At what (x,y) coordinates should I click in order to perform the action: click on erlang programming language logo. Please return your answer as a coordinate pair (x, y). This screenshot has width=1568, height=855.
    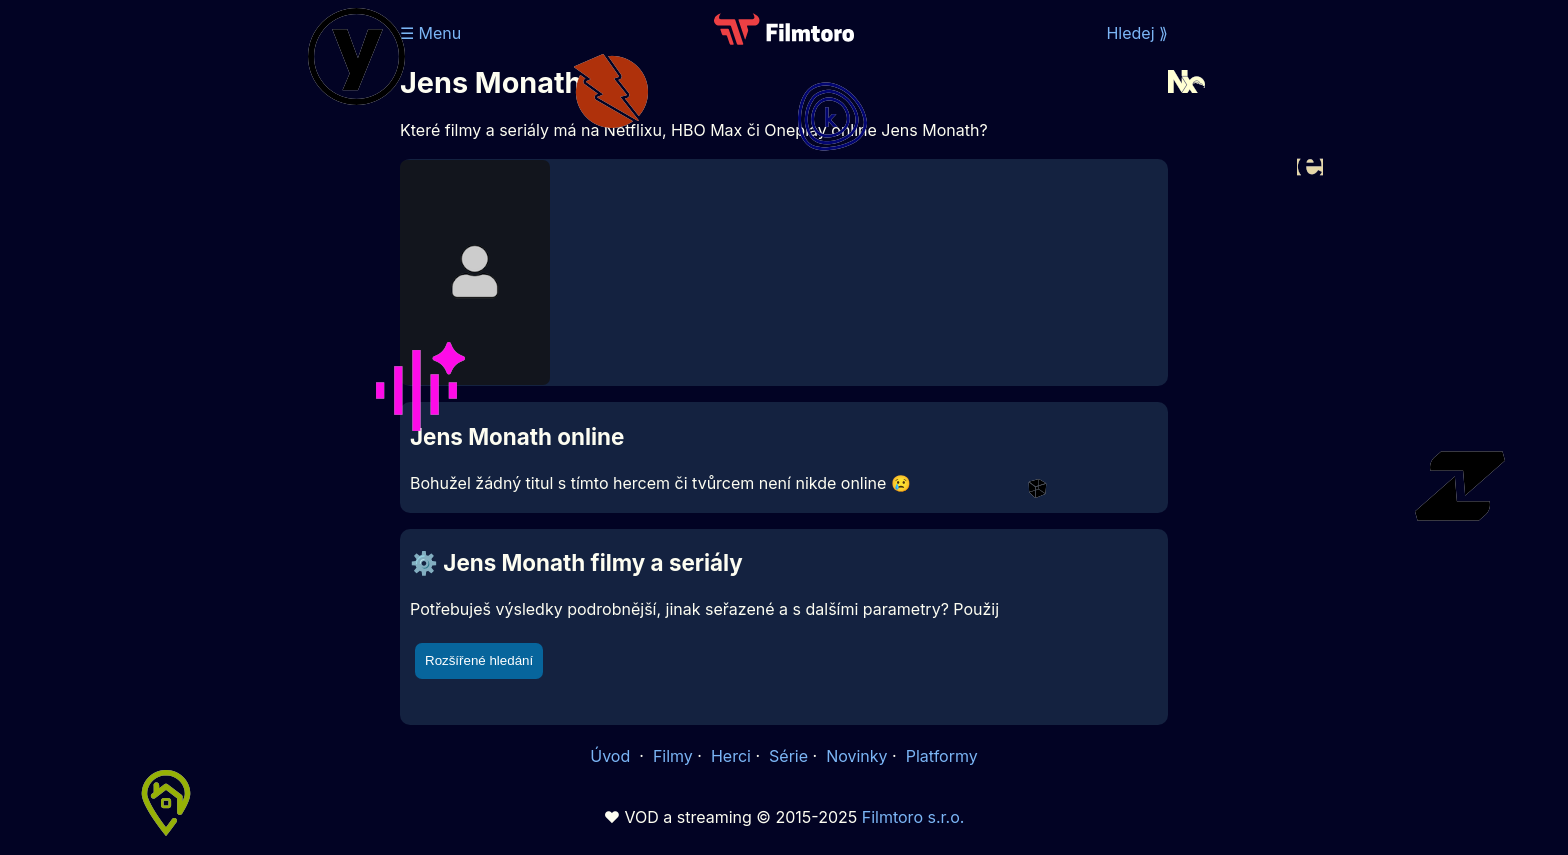
    Looking at the image, I should click on (1310, 167).